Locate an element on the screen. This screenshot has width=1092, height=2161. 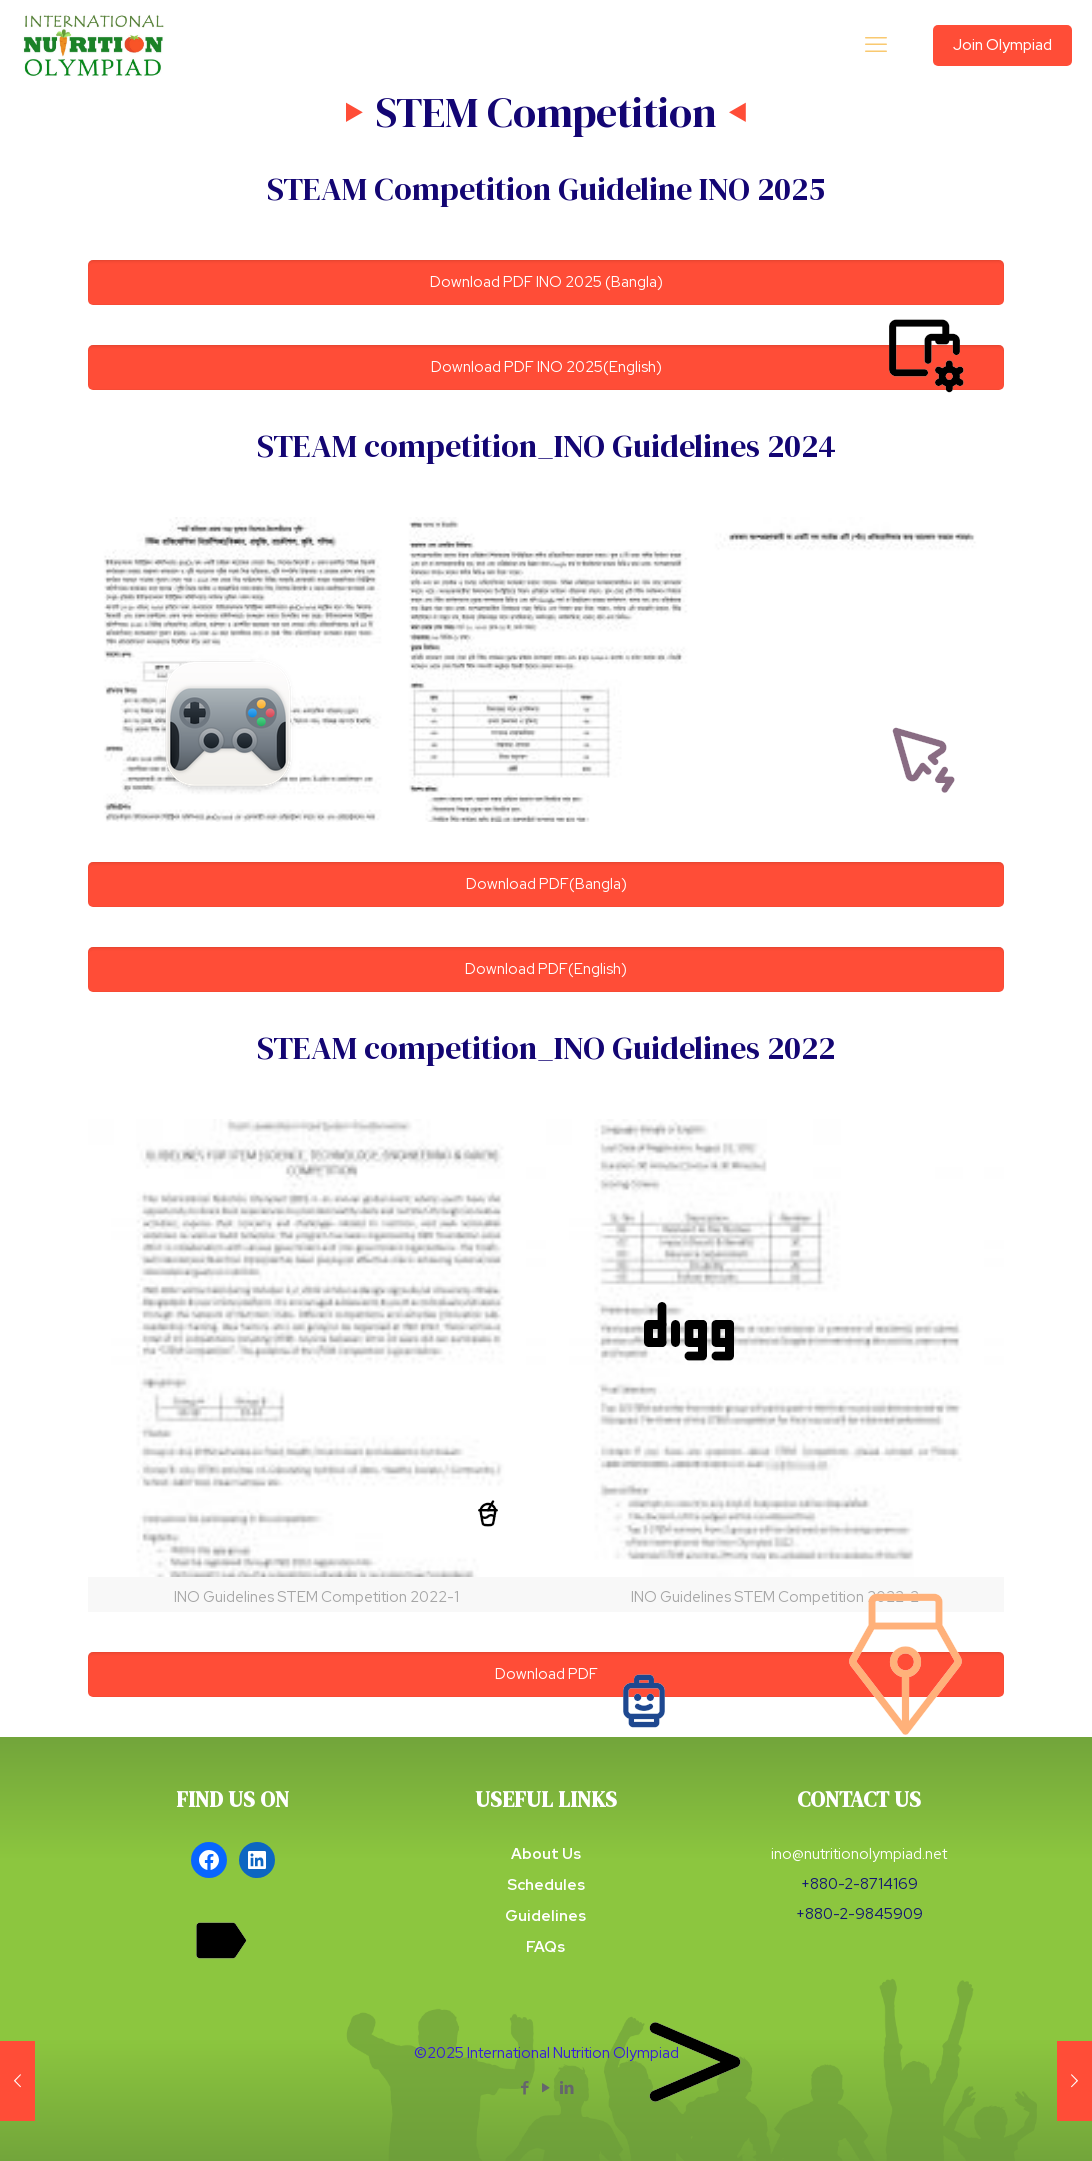
lego or block-style avatar icon is located at coordinates (644, 1701).